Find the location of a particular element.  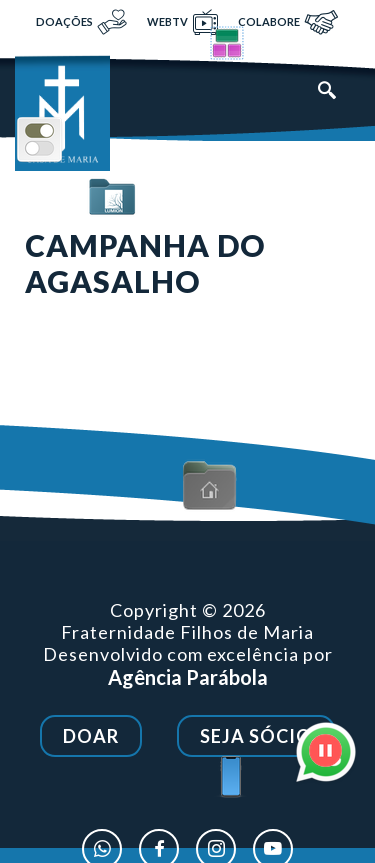

open system tweaks or customization settings is located at coordinates (39, 139).